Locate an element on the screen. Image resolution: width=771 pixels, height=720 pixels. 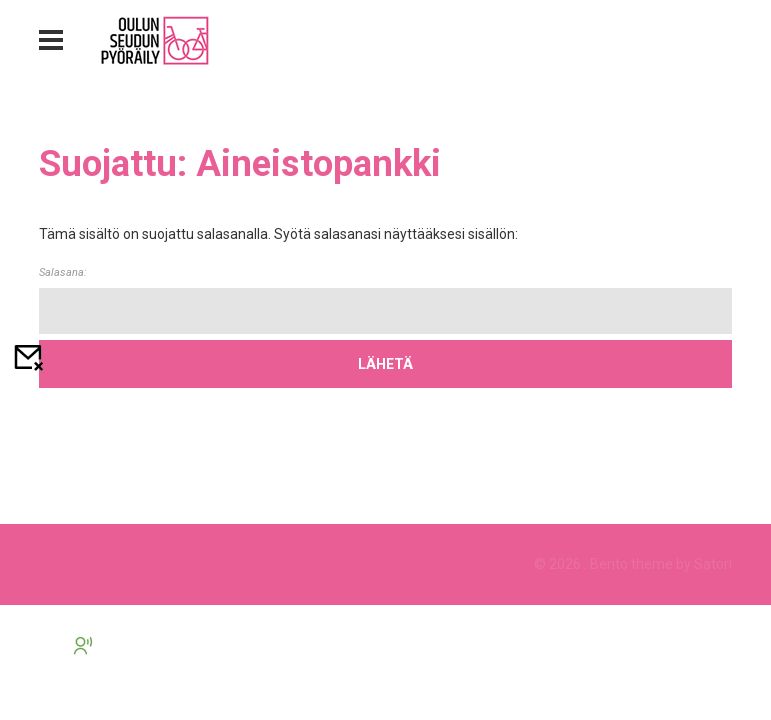
close or dismiss an email is located at coordinates (28, 357).